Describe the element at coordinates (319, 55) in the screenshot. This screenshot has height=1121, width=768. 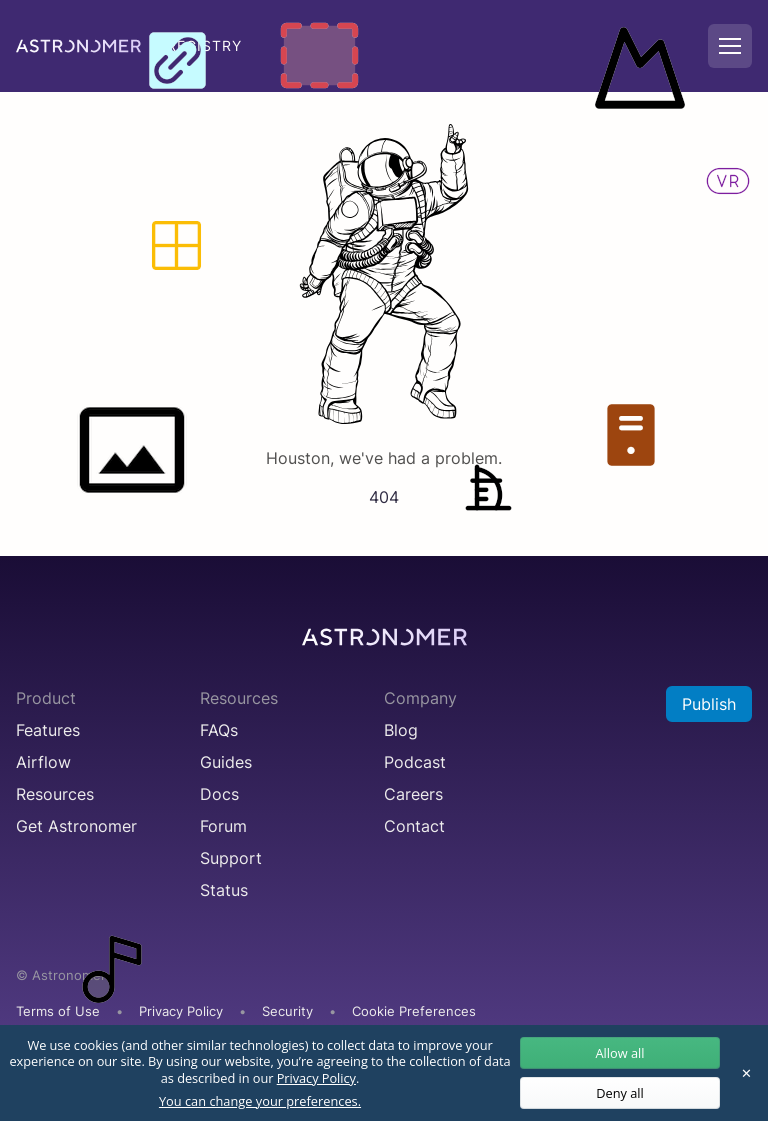
I see `select or crop a region` at that location.